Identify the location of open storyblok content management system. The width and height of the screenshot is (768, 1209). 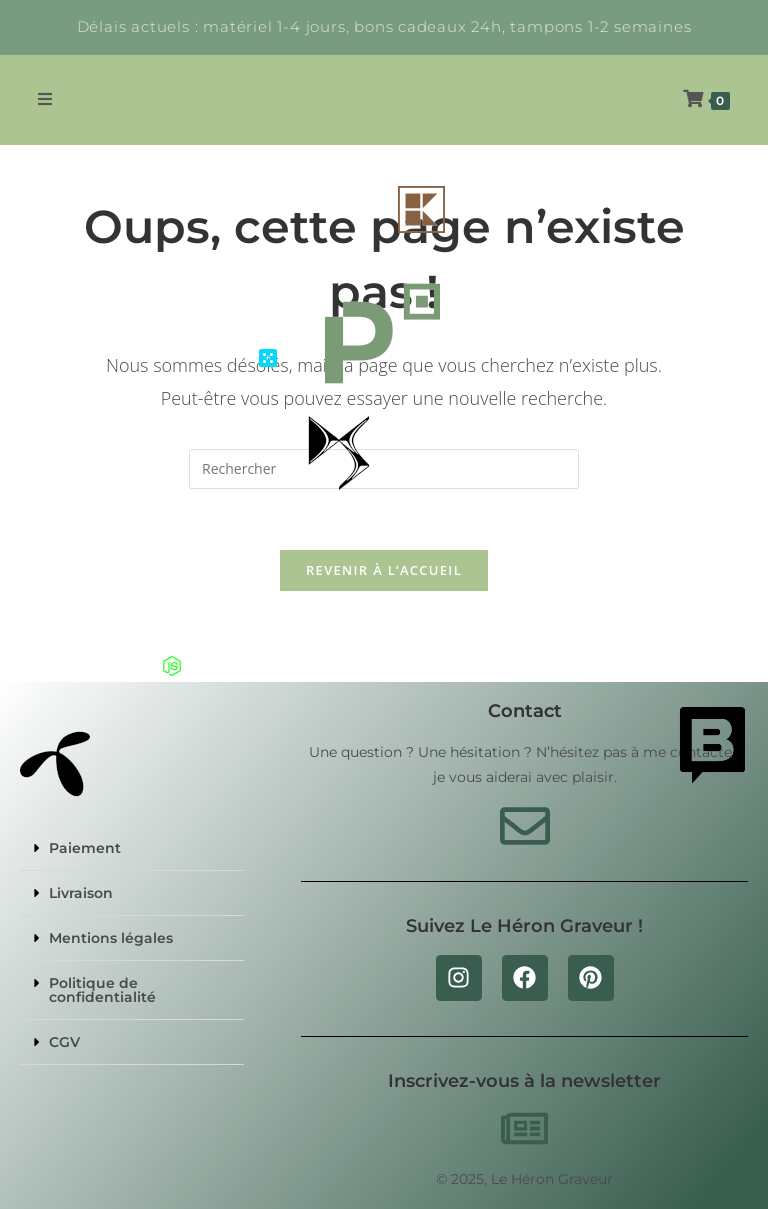
(712, 745).